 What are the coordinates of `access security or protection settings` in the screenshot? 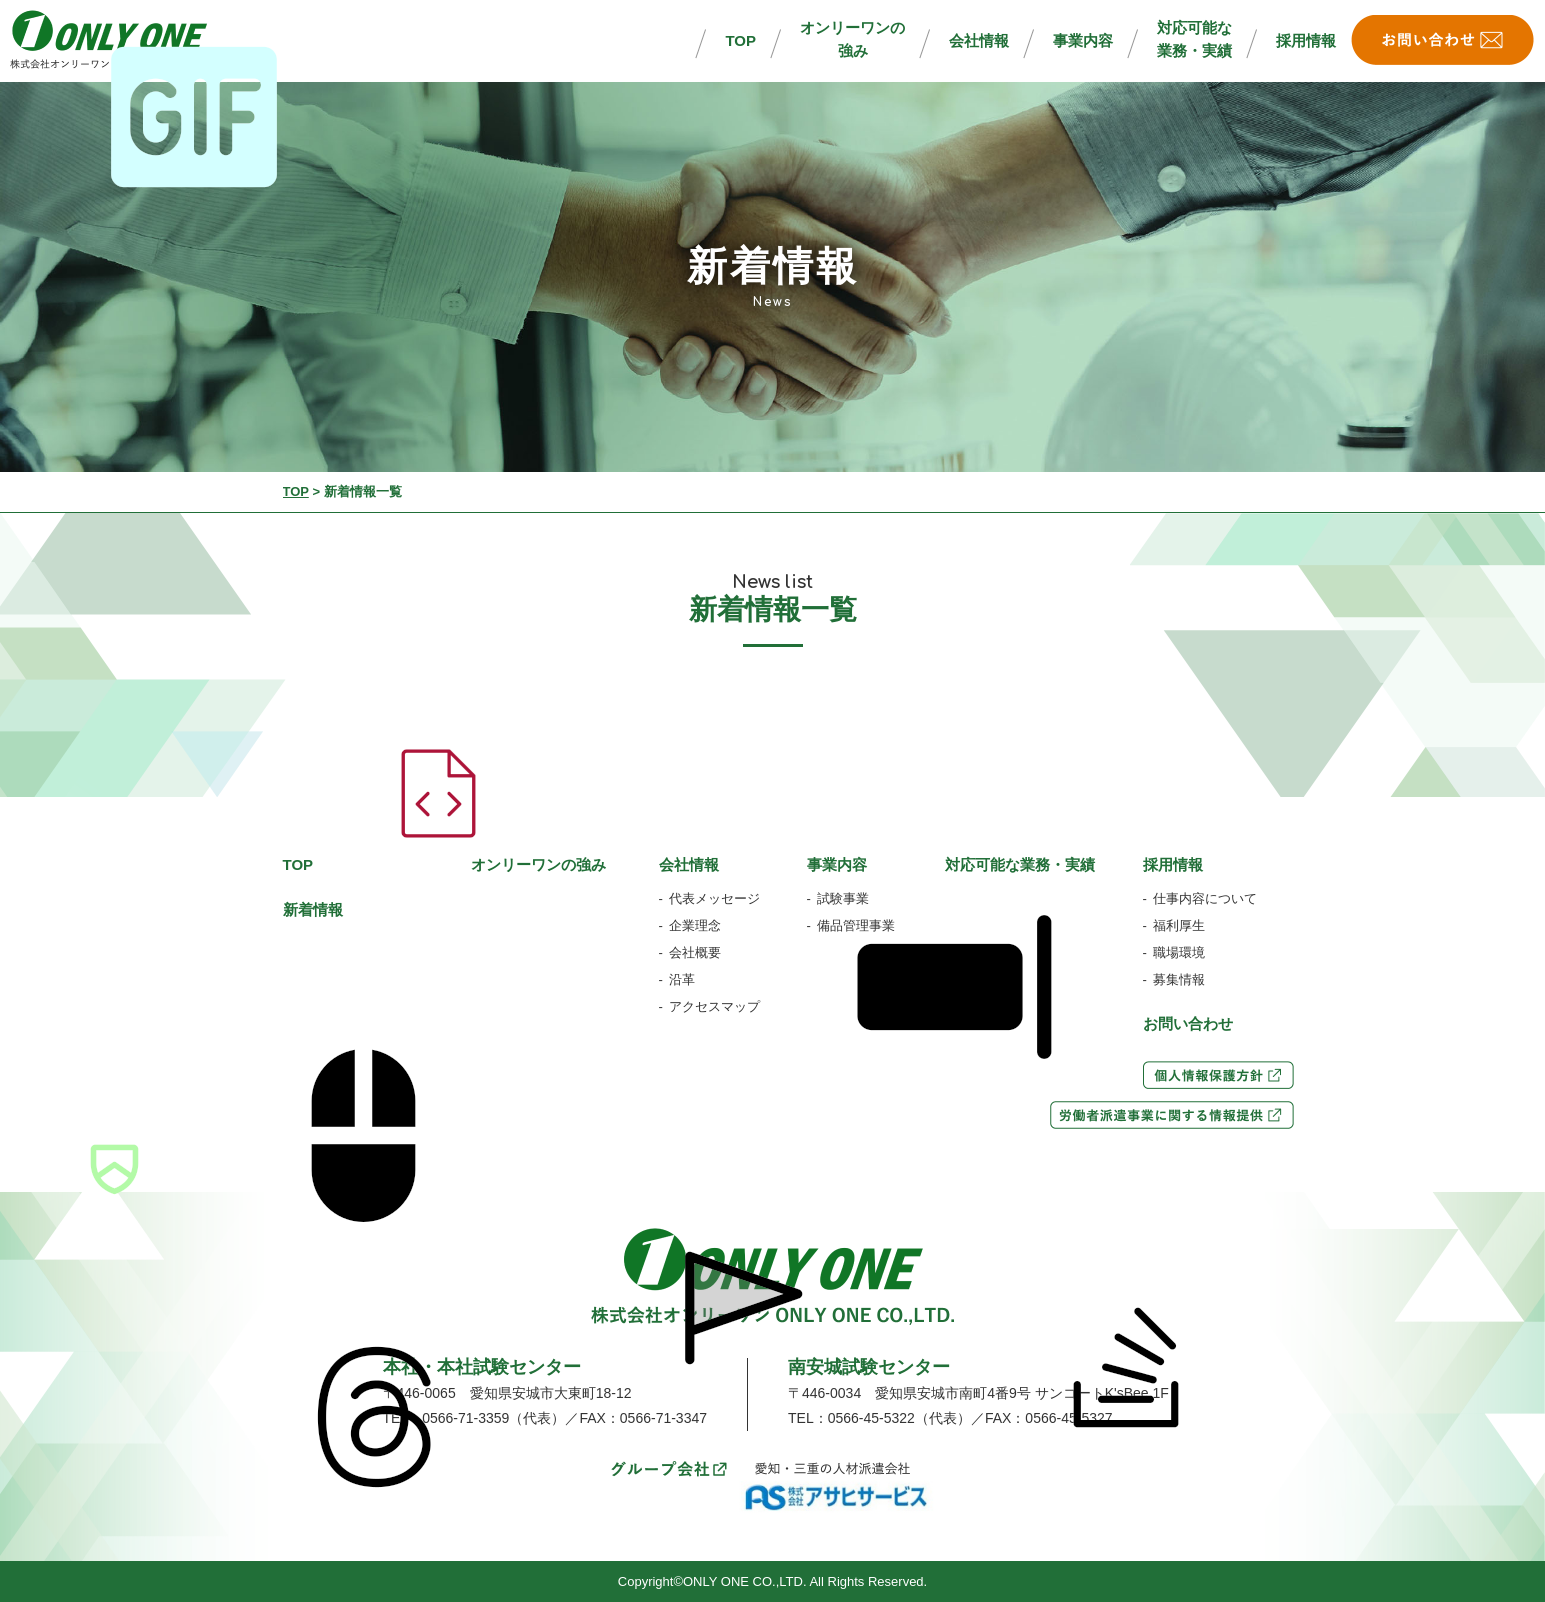 It's located at (114, 1166).